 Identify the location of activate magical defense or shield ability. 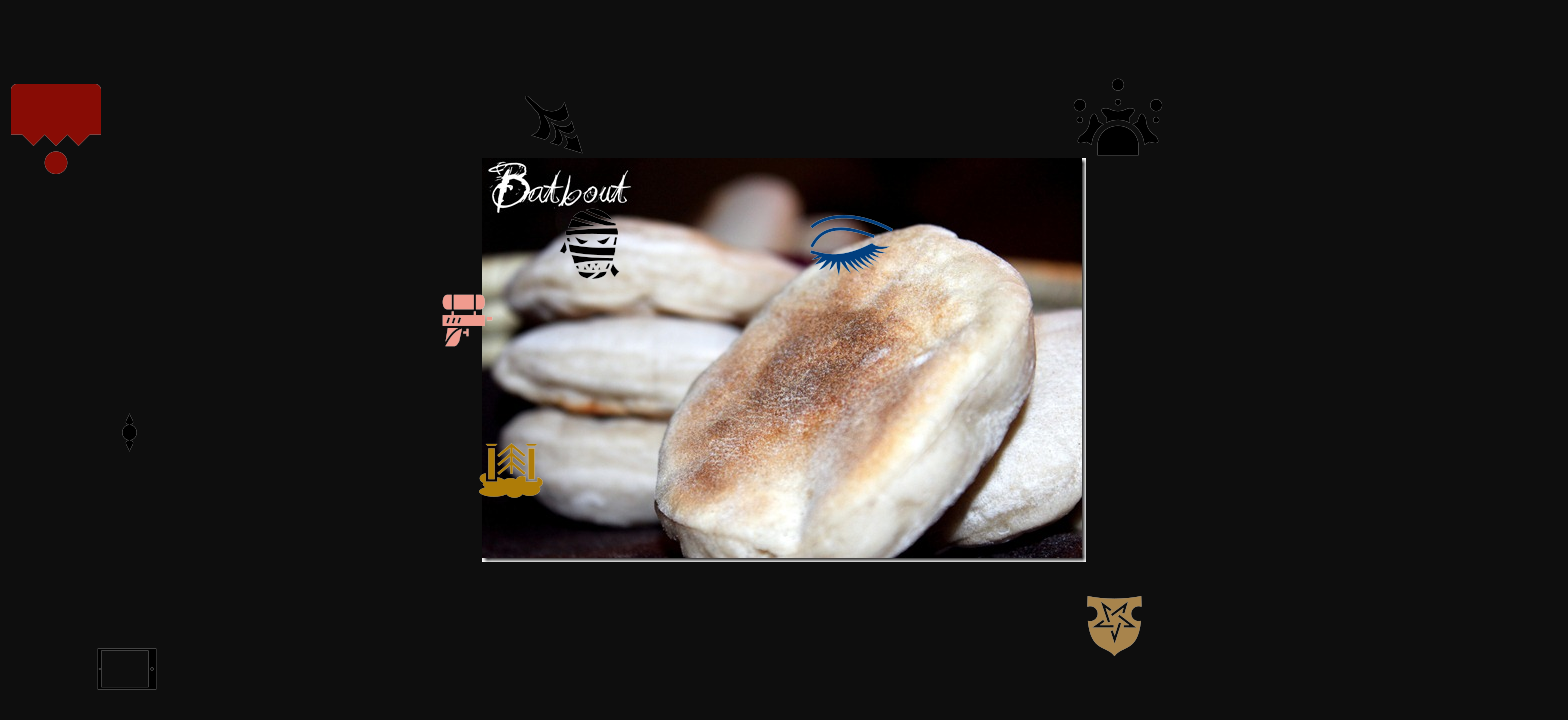
(1114, 627).